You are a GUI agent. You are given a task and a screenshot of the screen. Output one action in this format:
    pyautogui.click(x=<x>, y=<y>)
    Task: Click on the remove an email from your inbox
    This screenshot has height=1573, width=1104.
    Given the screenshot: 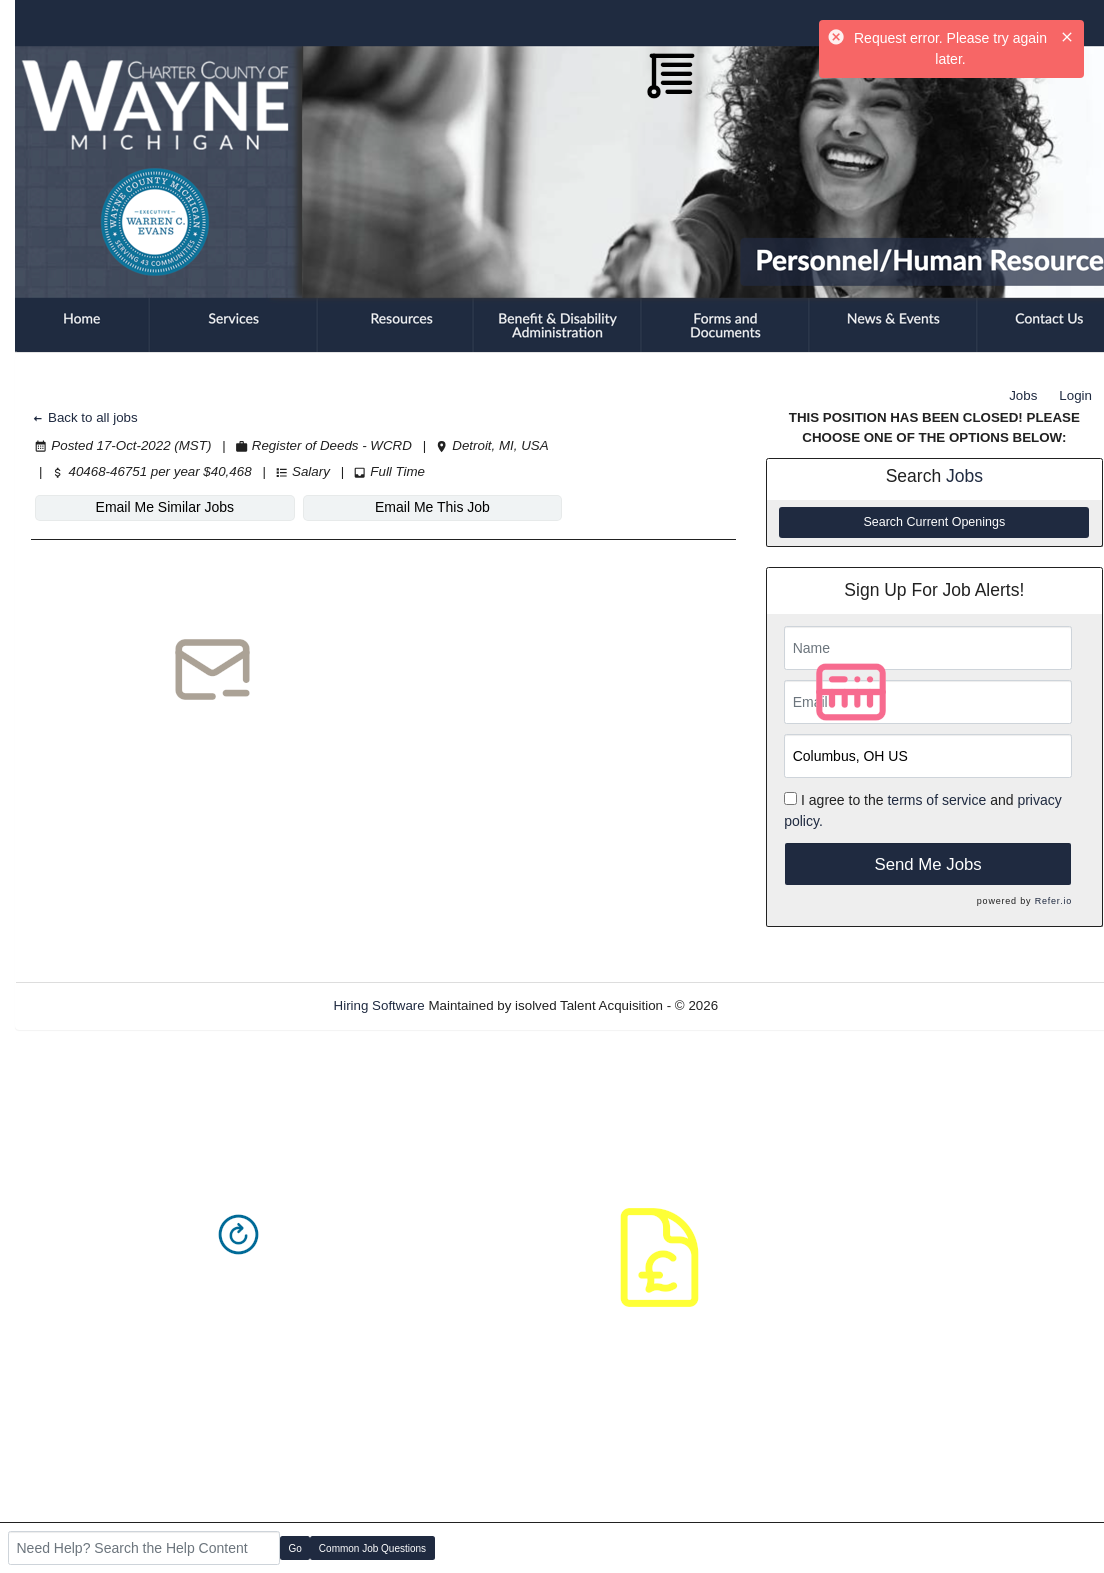 What is the action you would take?
    pyautogui.click(x=212, y=669)
    